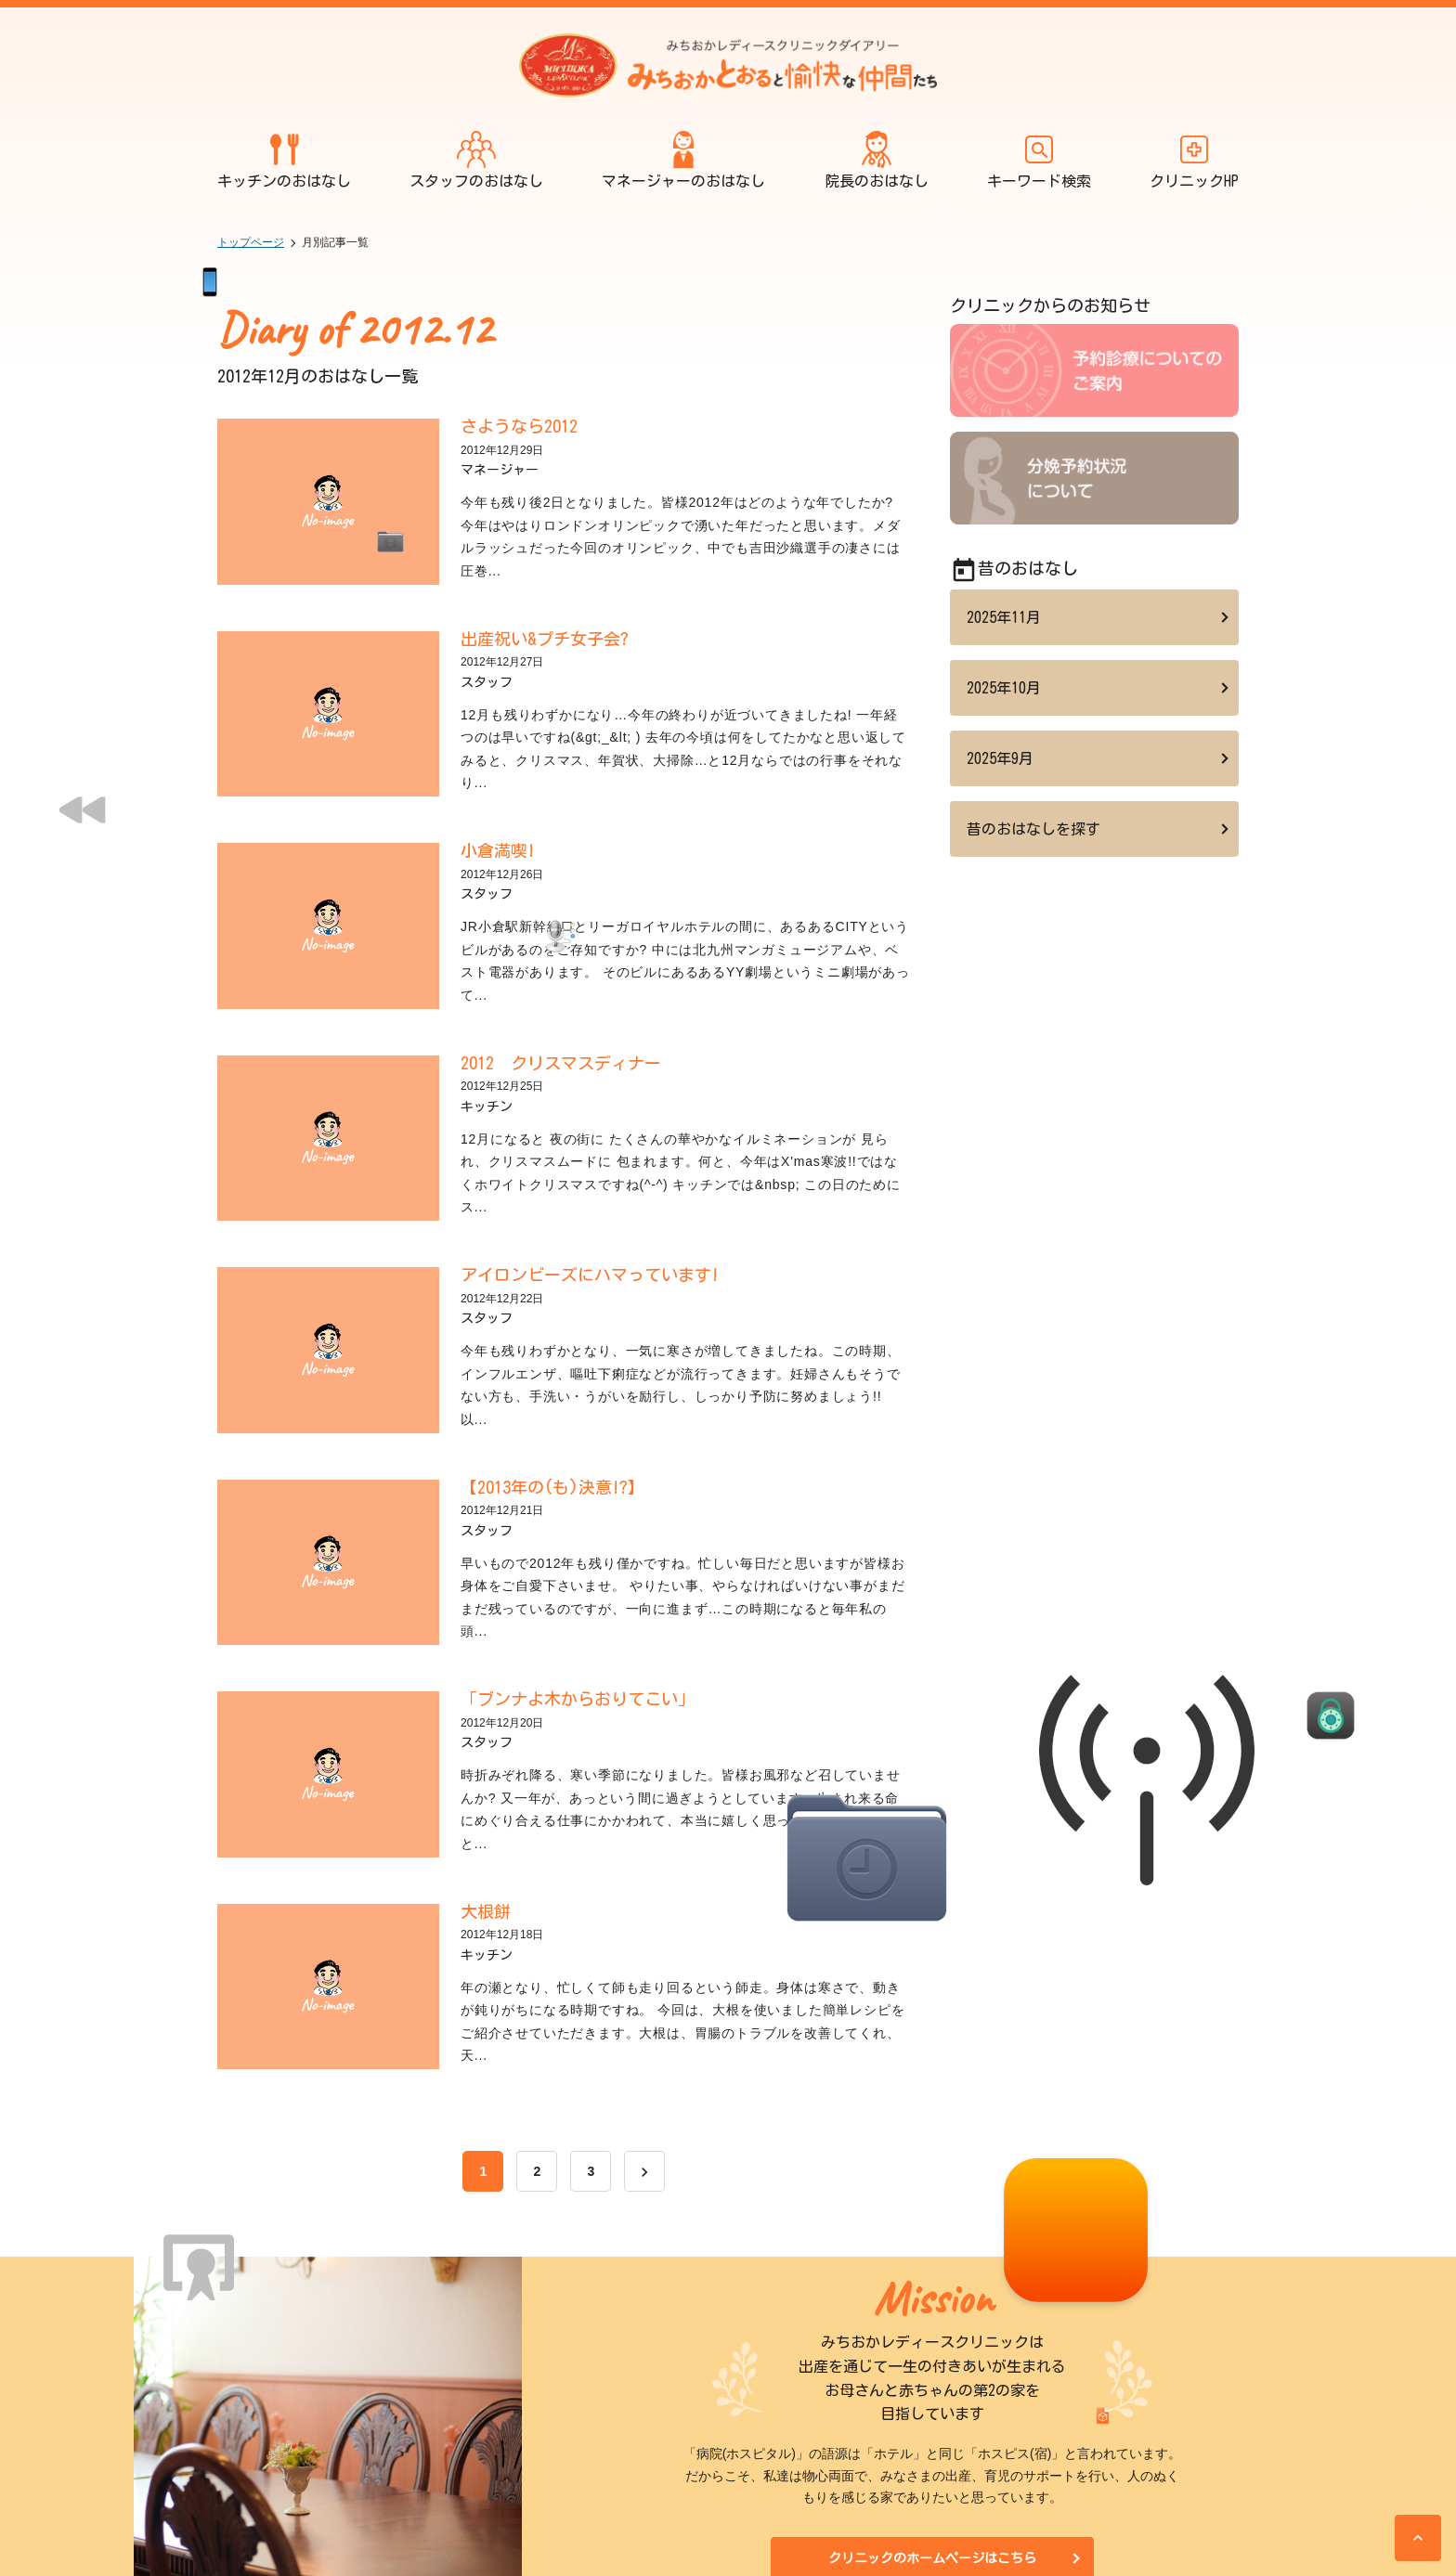 Image resolution: width=1456 pixels, height=2576 pixels. What do you see at coordinates (82, 809) in the screenshot?
I see `rewind or skip backward in media playback` at bounding box center [82, 809].